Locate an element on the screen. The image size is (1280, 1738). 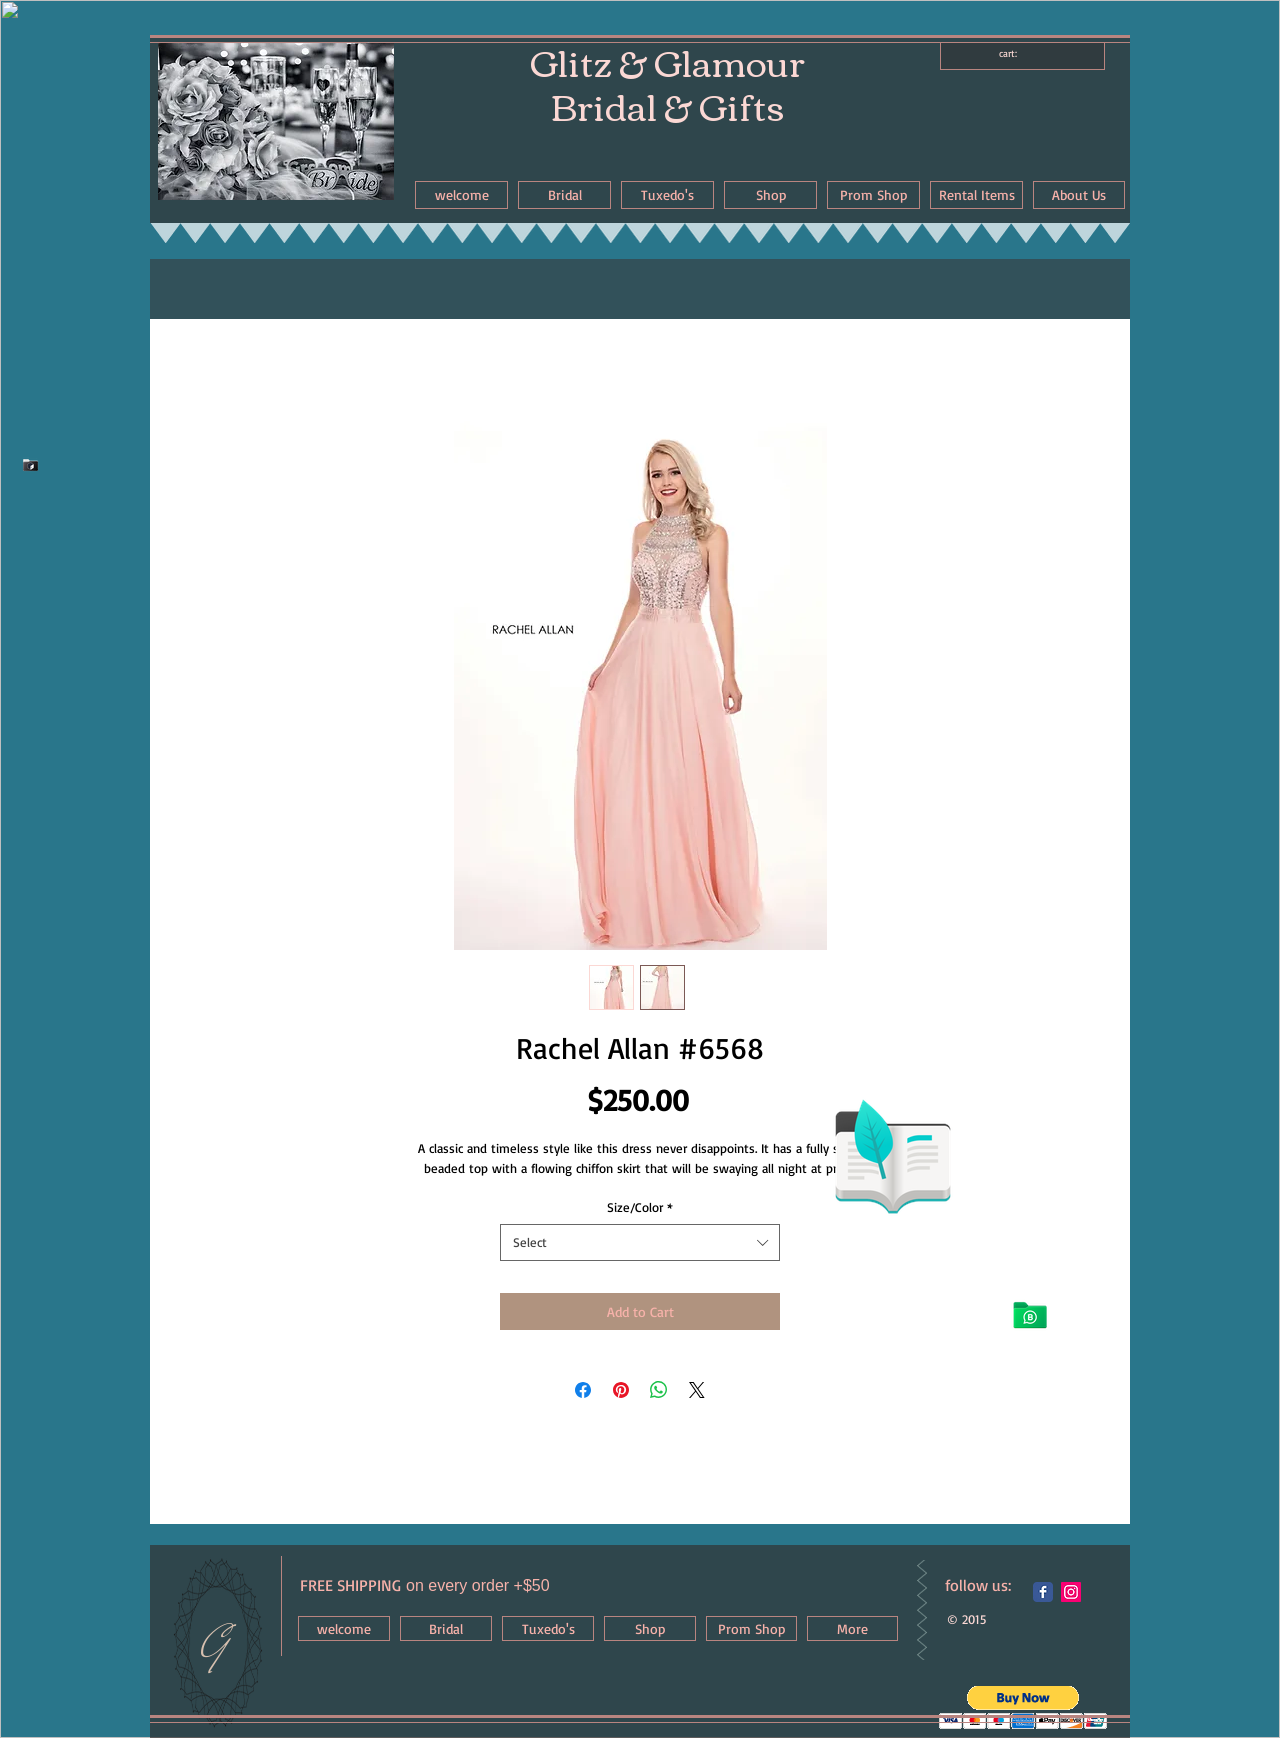
folder containing whatsapp business files and data is located at coordinates (1030, 1316).